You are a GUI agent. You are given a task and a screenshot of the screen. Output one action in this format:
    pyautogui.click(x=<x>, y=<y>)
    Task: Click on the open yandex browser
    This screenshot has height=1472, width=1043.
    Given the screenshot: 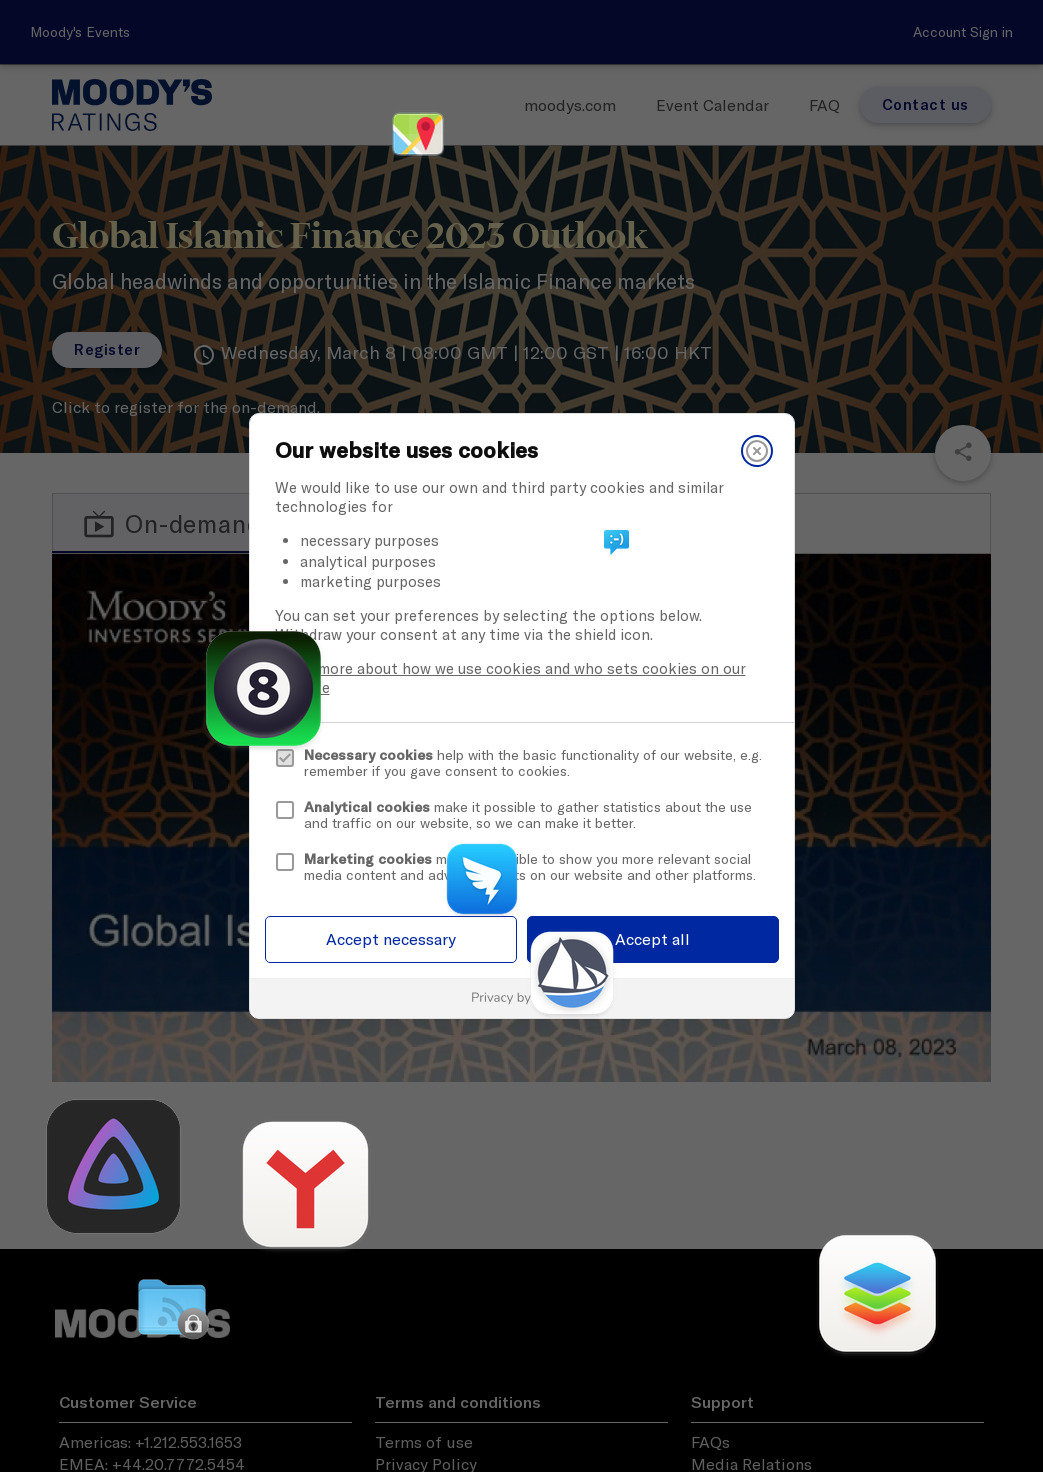 What is the action you would take?
    pyautogui.click(x=305, y=1184)
    